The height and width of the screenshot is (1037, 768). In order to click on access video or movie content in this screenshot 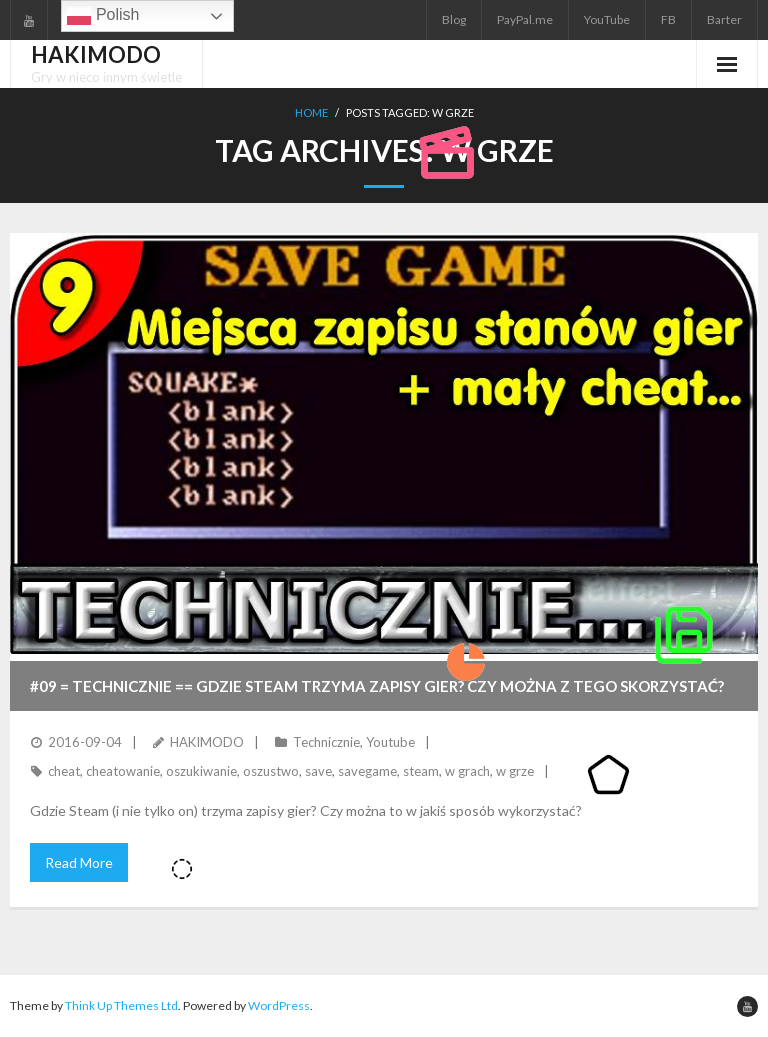, I will do `click(447, 154)`.